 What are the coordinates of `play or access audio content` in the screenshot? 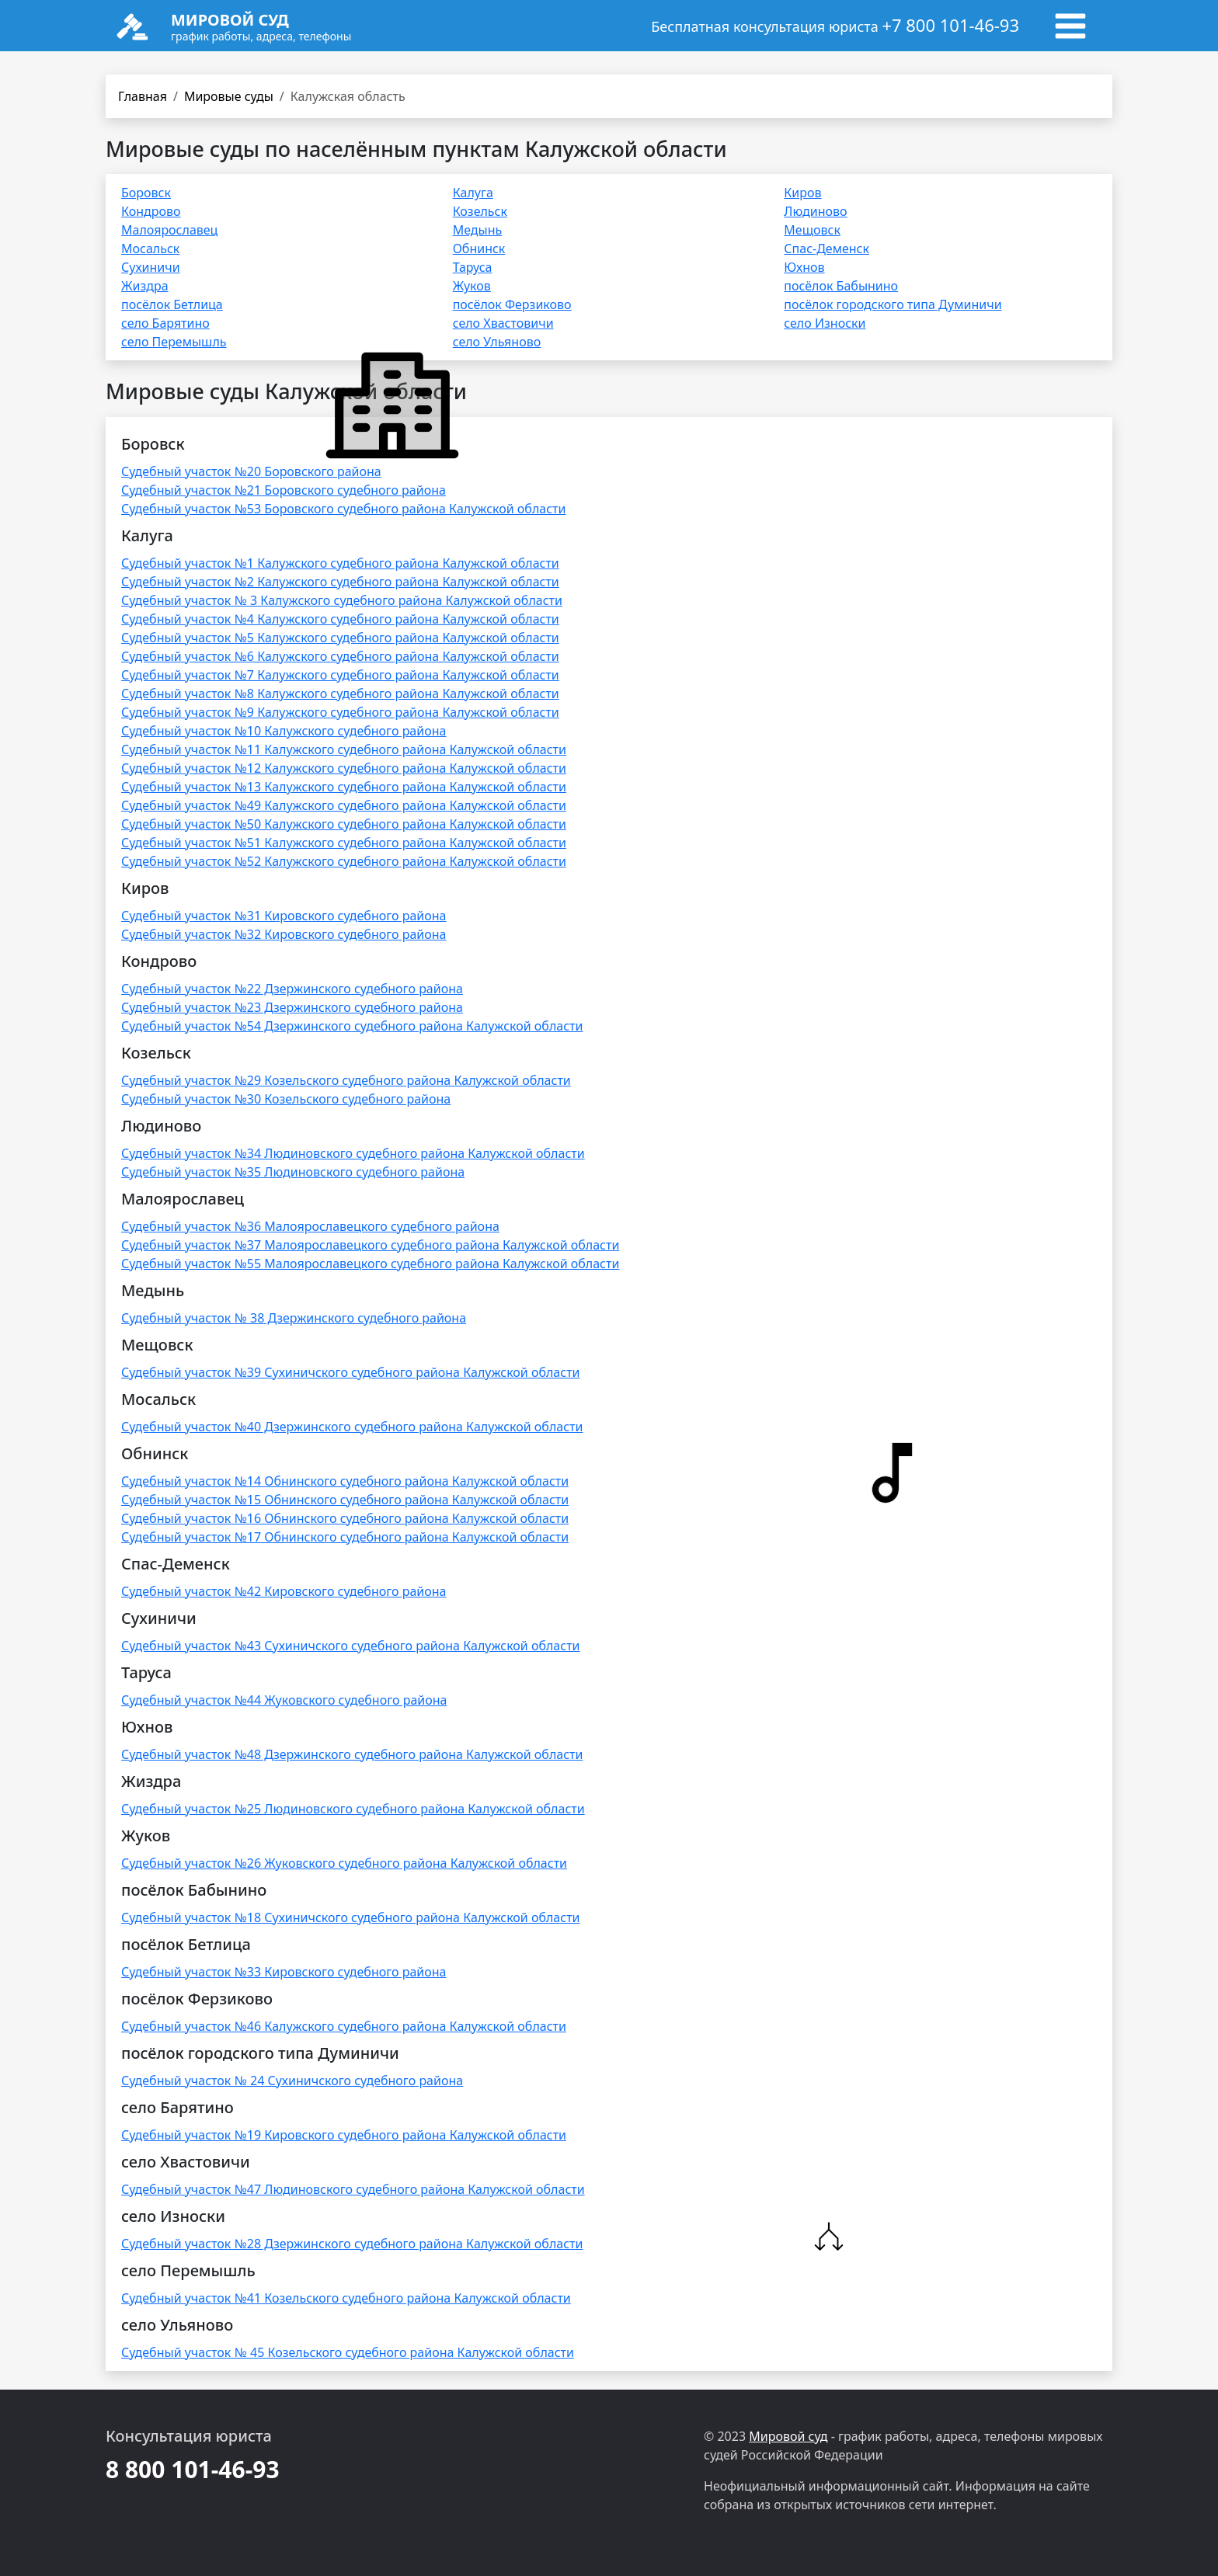 It's located at (892, 1472).